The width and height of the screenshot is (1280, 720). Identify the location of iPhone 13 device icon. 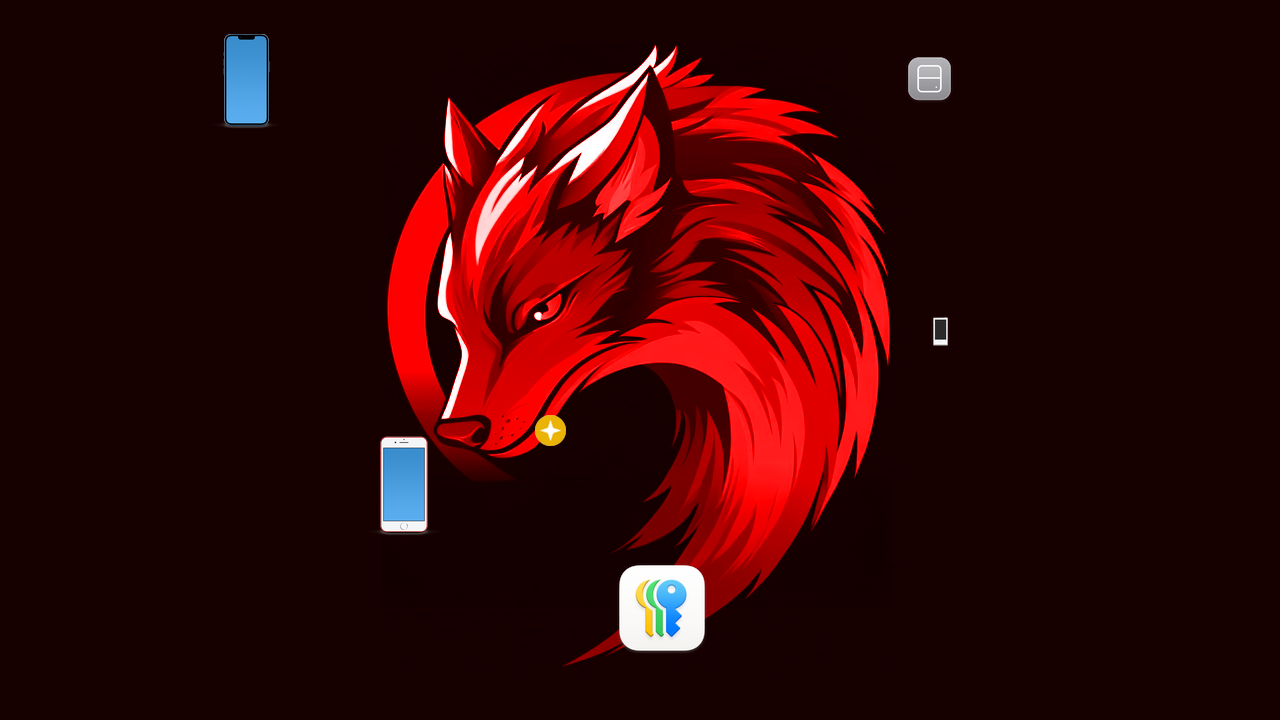
(246, 81).